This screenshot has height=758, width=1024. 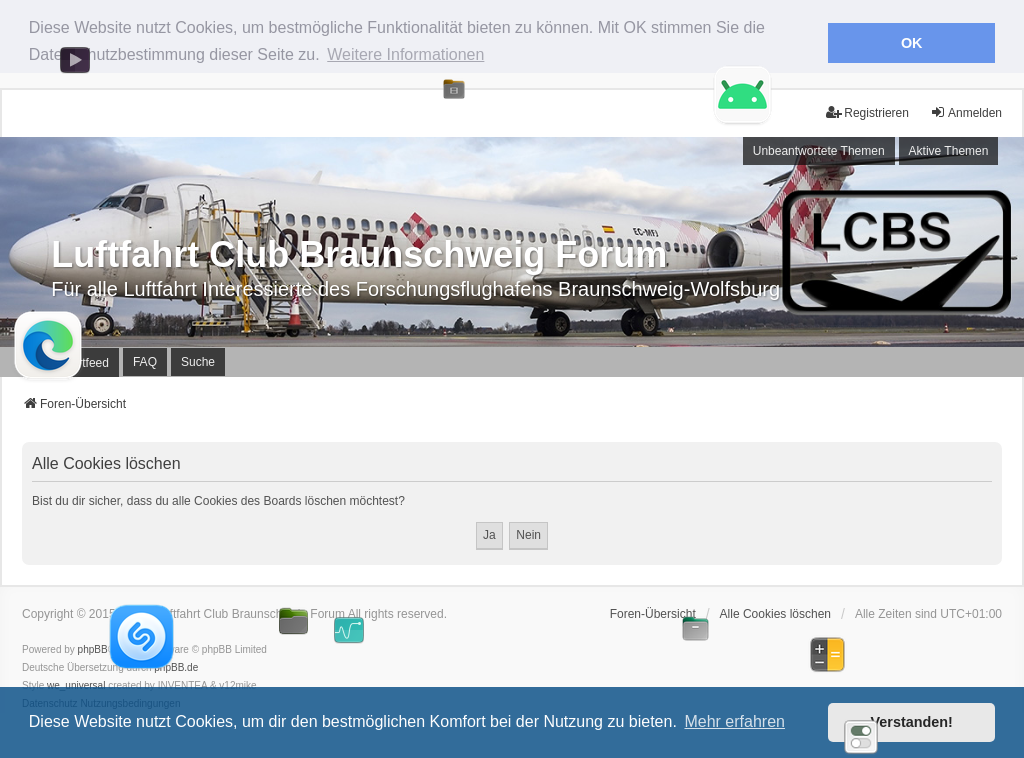 What do you see at coordinates (48, 345) in the screenshot?
I see `open microsoft edge browser` at bounding box center [48, 345].